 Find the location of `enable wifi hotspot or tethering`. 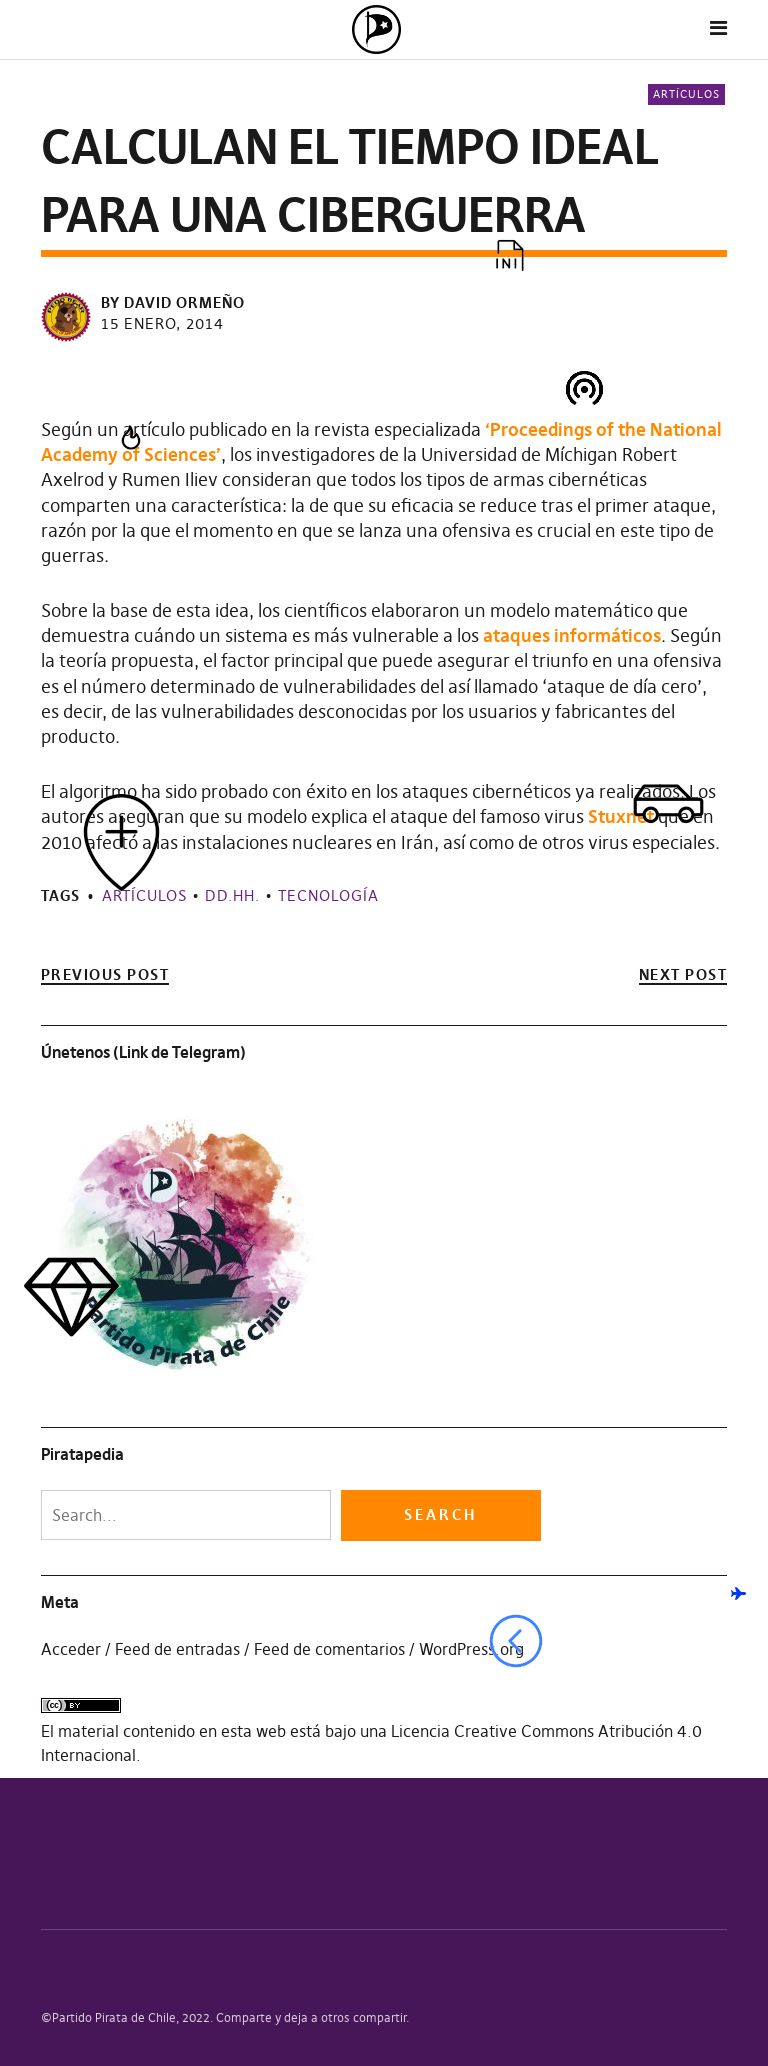

enable wifi hotspot or tethering is located at coordinates (584, 387).